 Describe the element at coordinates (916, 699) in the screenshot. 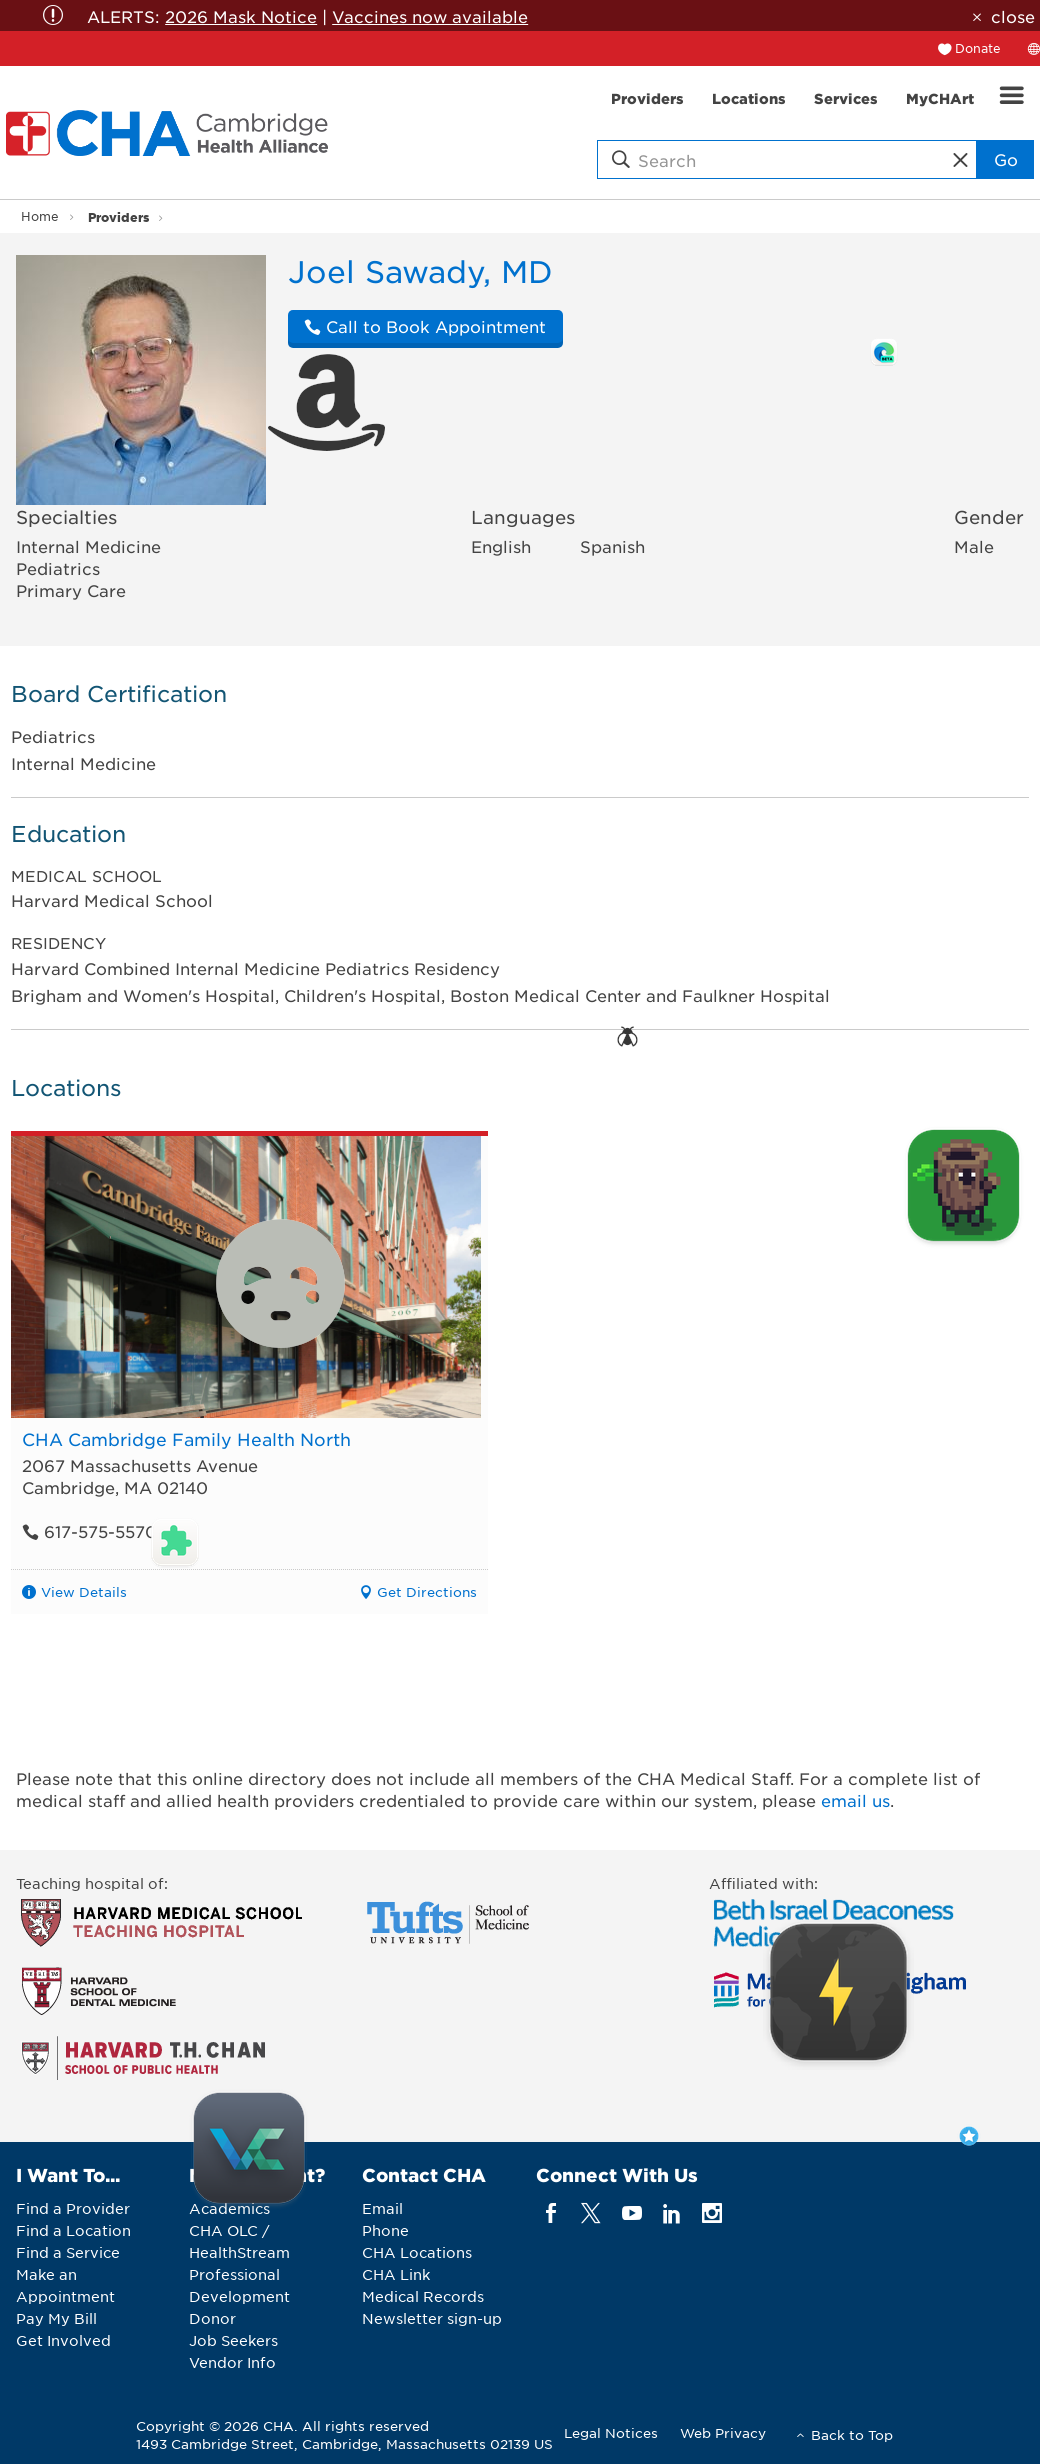

I see `manage online accounts and connected services` at that location.